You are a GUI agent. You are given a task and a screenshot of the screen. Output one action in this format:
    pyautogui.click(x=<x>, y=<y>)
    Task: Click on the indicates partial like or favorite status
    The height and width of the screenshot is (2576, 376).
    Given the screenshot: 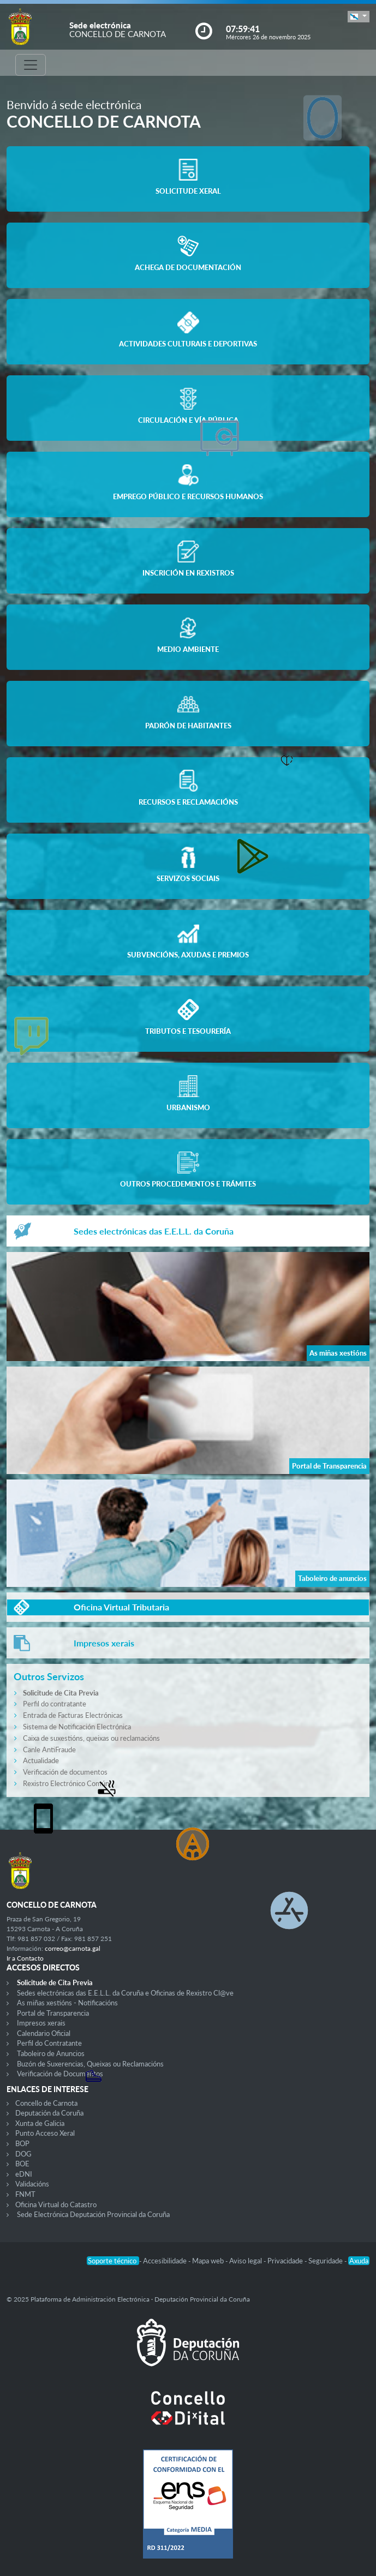 What is the action you would take?
    pyautogui.click(x=287, y=760)
    